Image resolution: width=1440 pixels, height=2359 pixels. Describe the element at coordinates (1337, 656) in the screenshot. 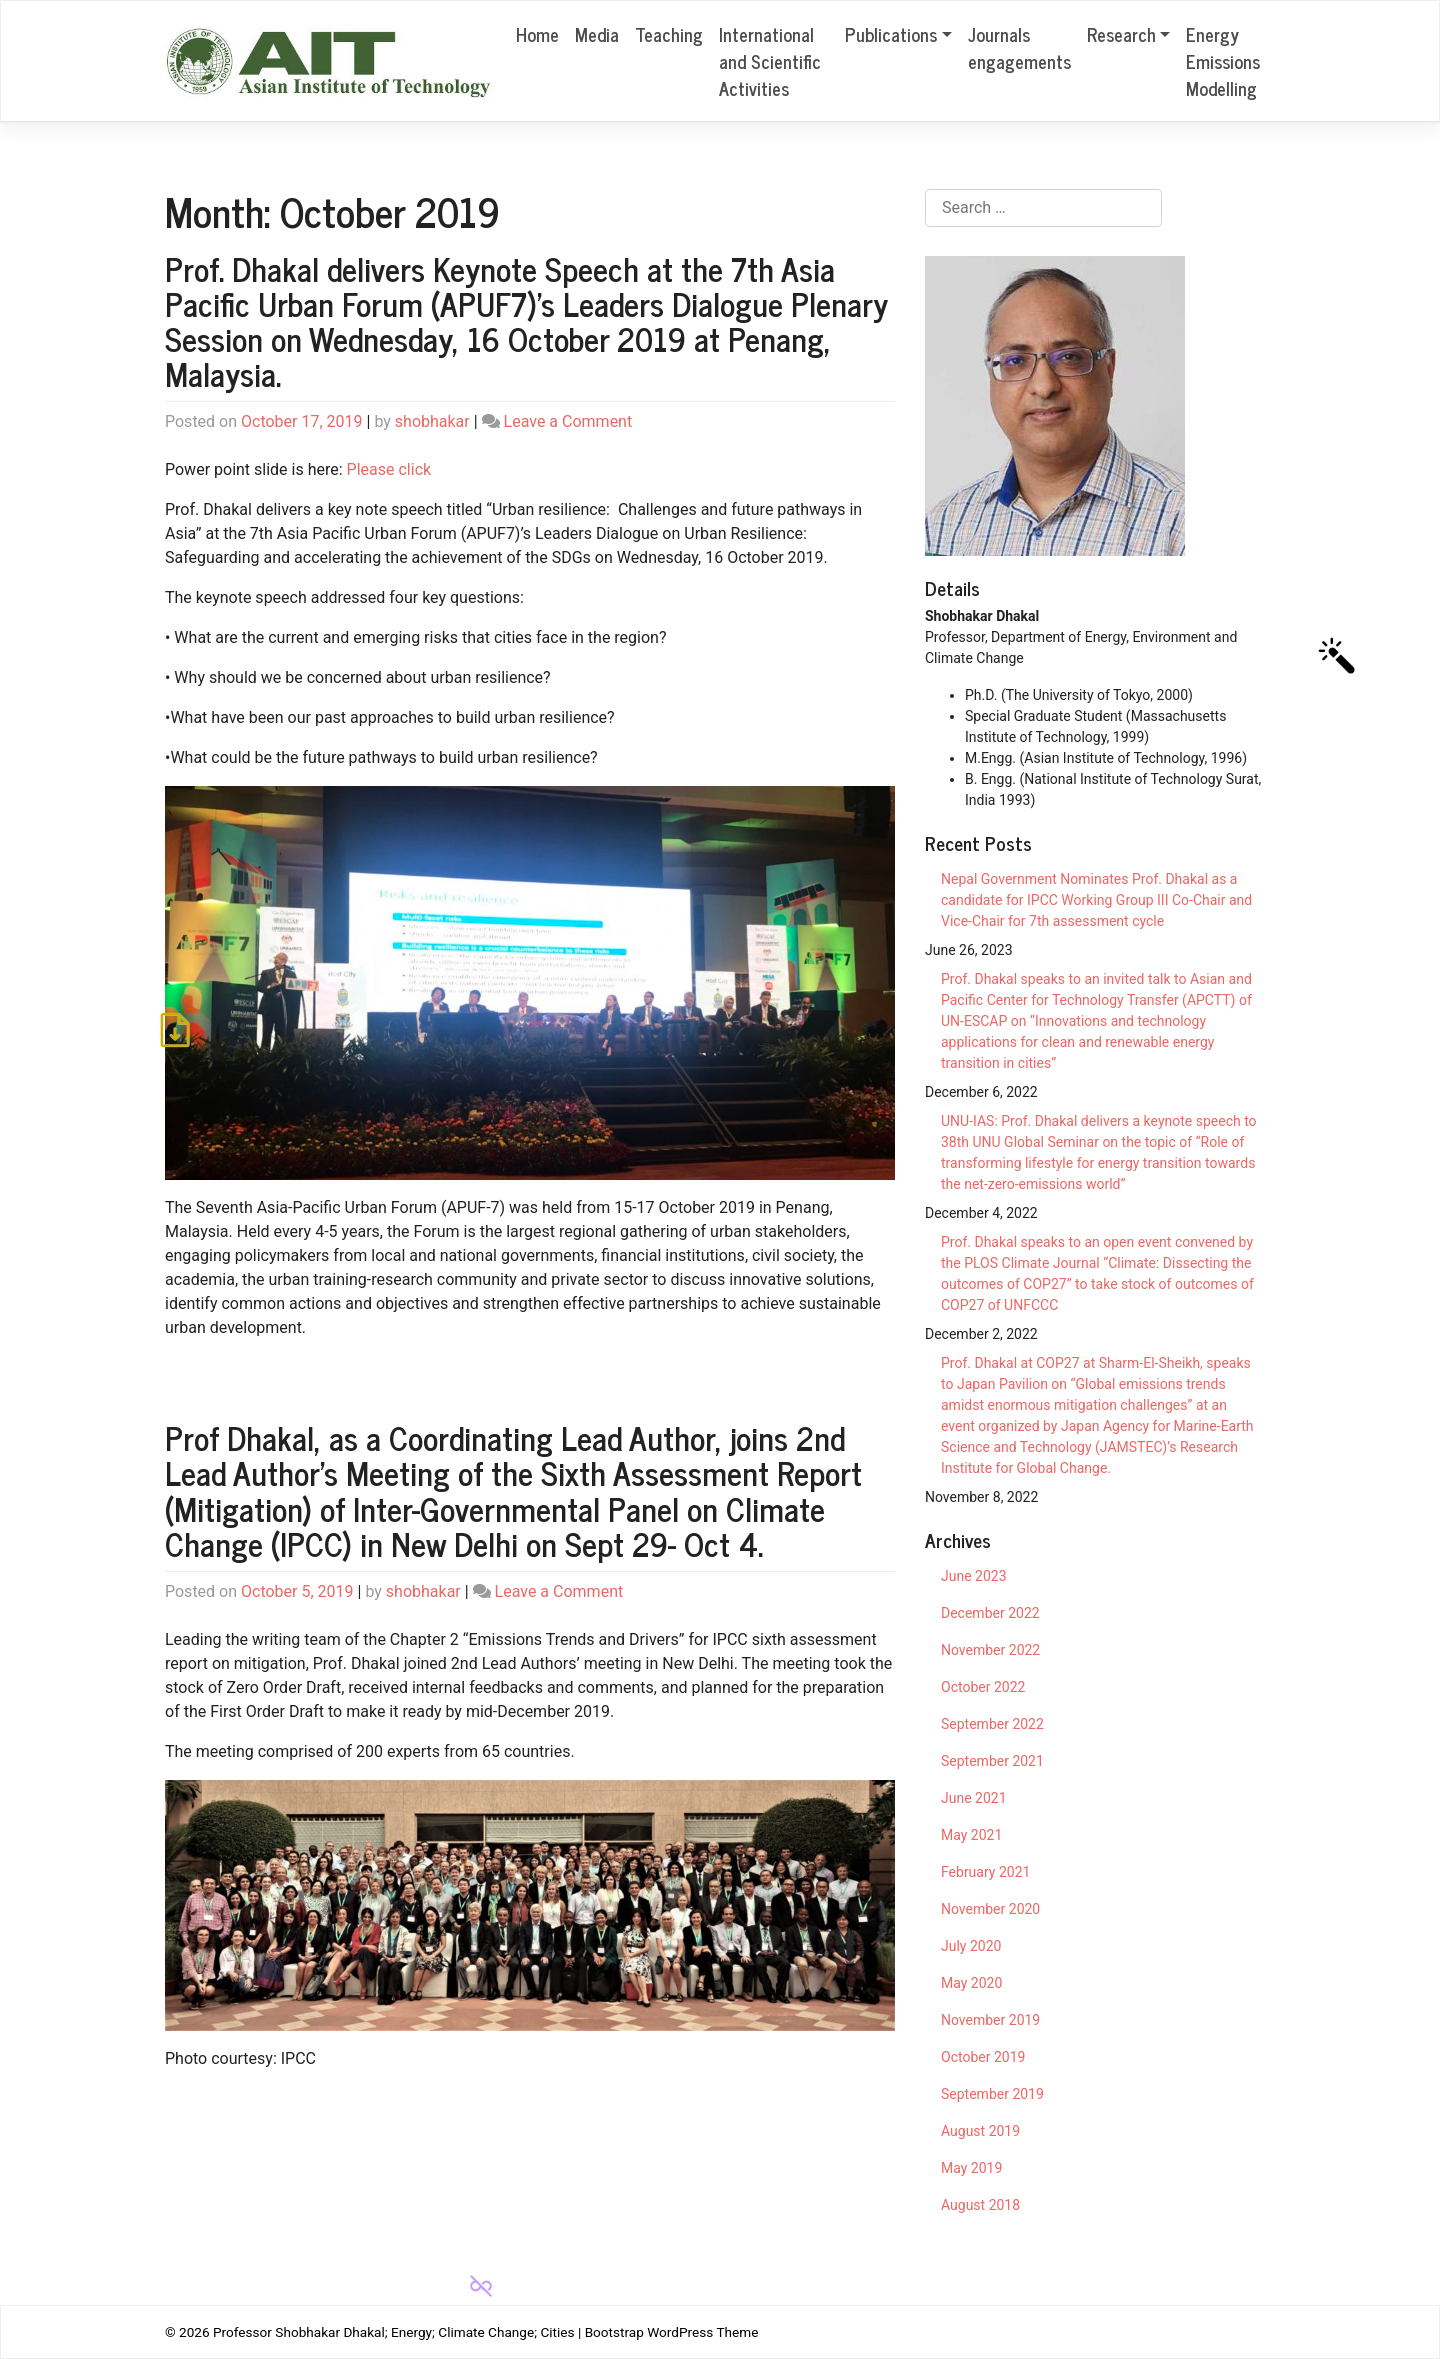

I see `apply auto-enhance or magic adjustments` at that location.